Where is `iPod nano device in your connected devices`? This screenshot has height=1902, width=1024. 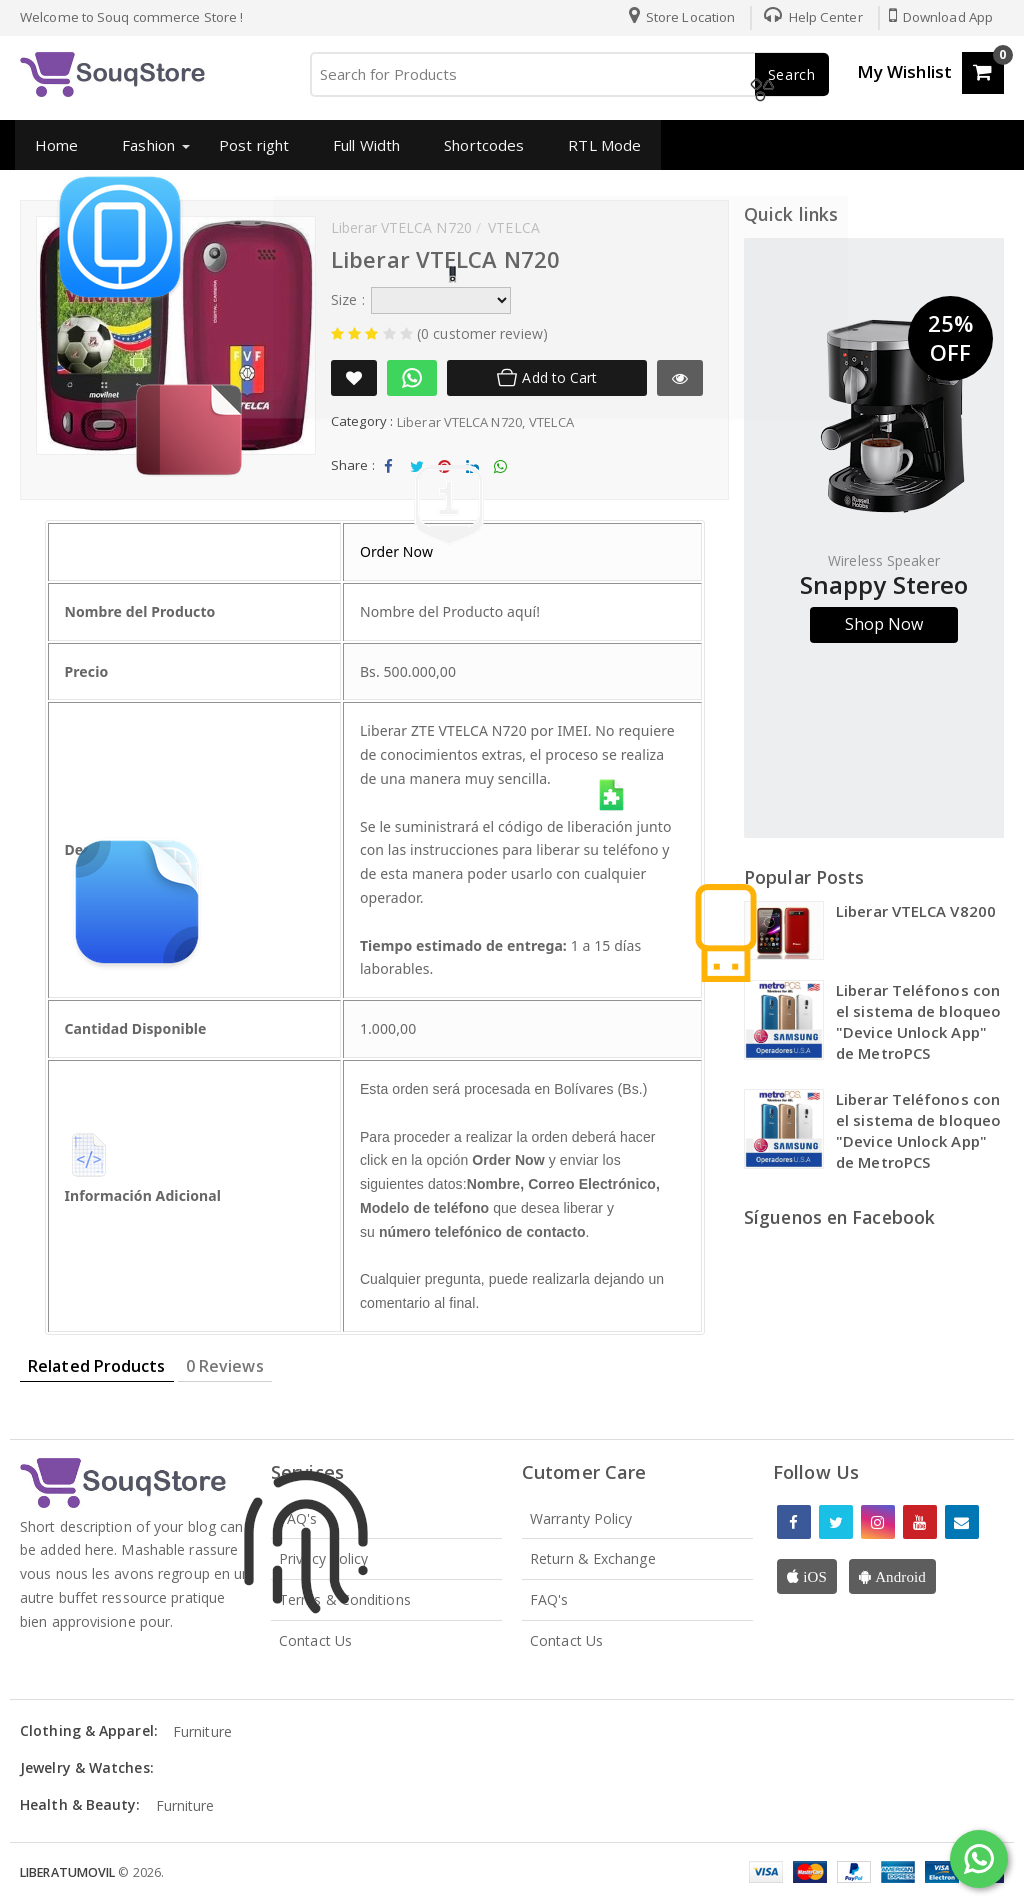 iPod nano device in your connected devices is located at coordinates (452, 274).